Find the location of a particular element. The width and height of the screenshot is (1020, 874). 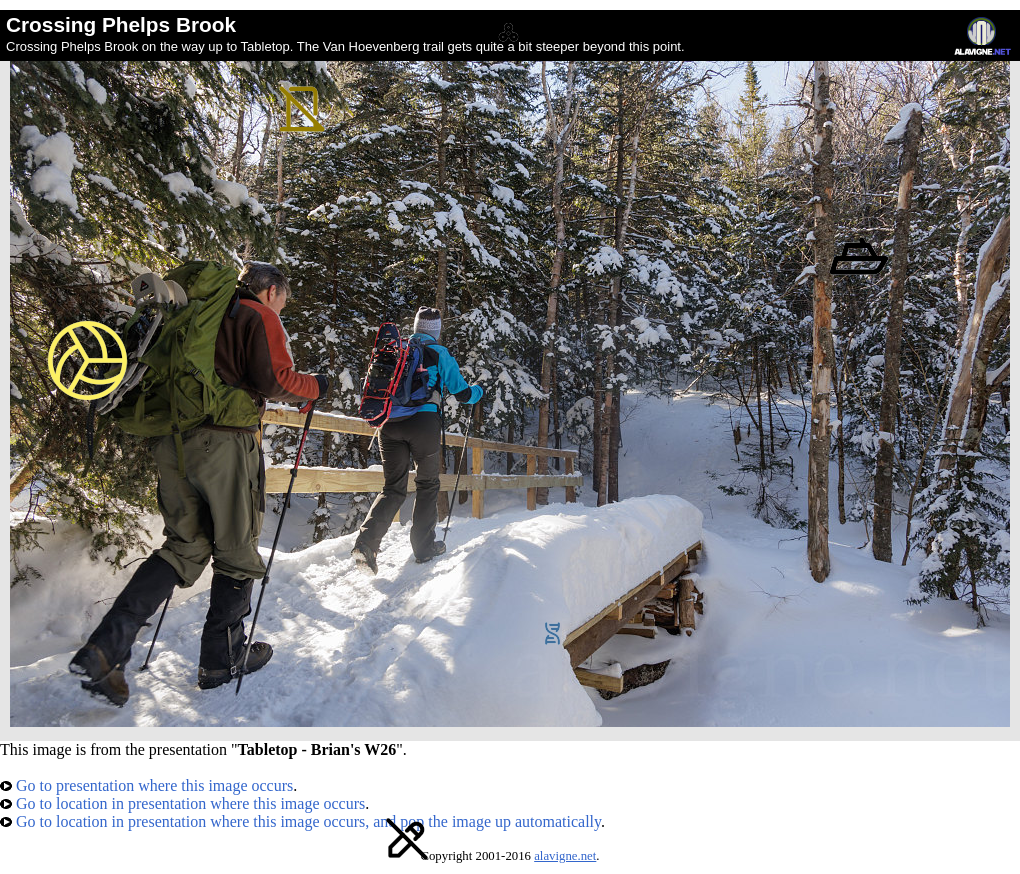

door access disabled or unavailable is located at coordinates (302, 109).